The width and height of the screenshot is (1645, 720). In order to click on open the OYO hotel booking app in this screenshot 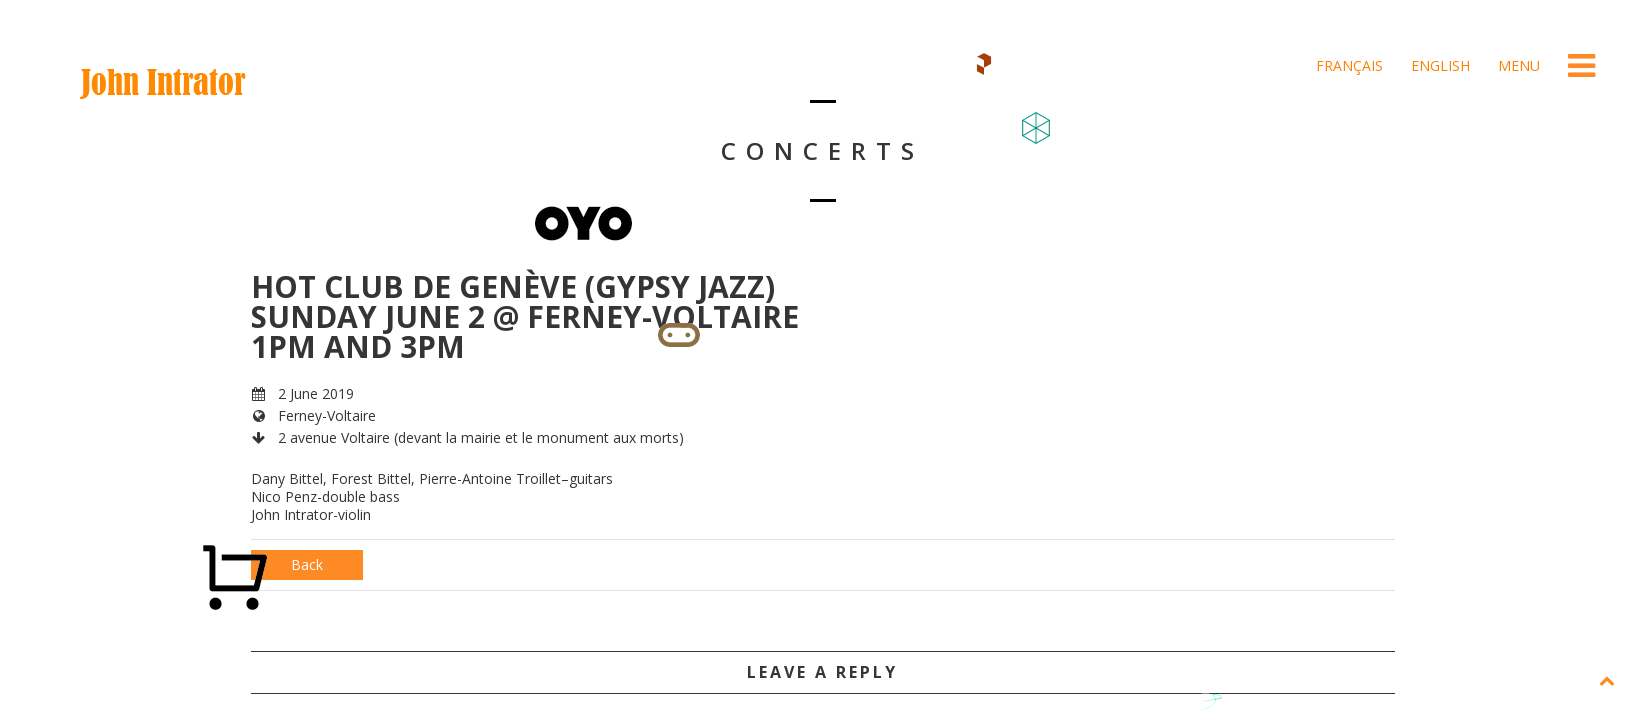, I will do `click(583, 223)`.